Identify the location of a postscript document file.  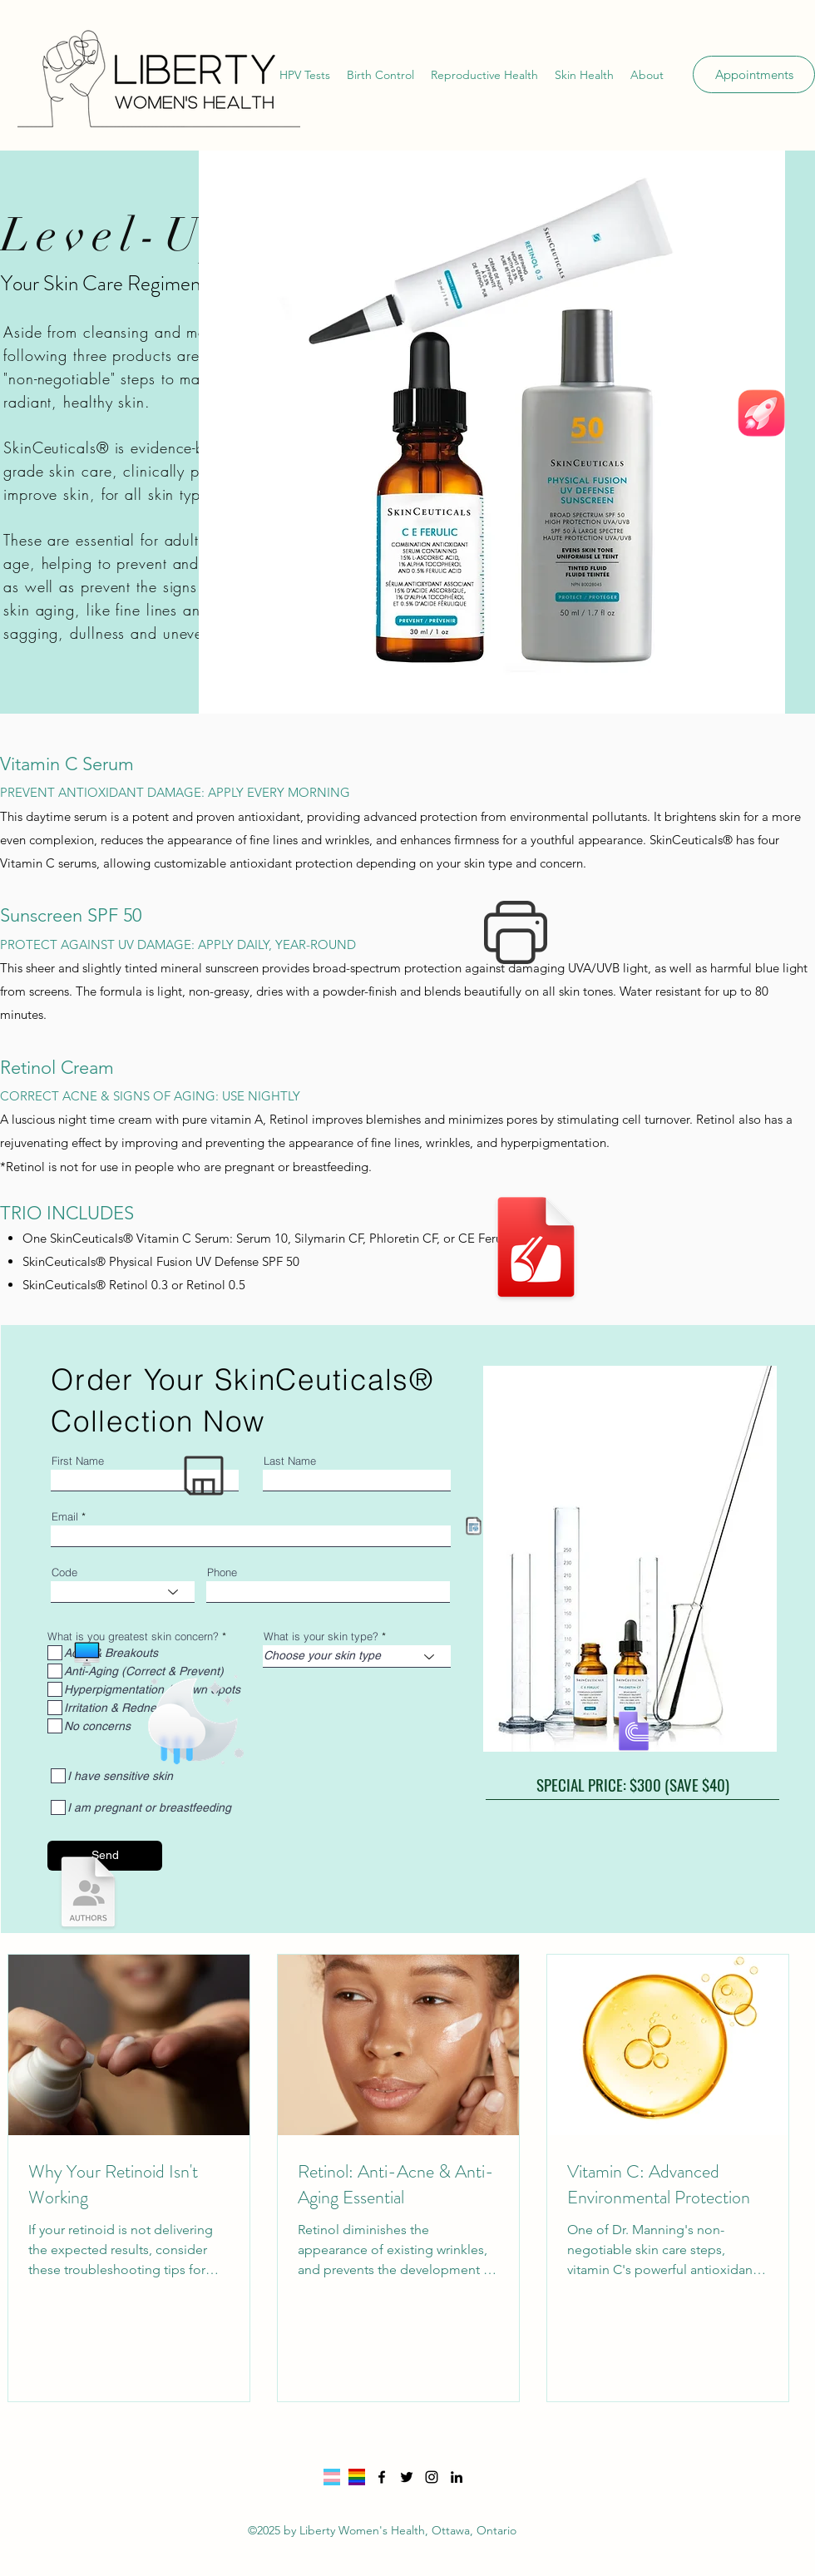
(536, 1248).